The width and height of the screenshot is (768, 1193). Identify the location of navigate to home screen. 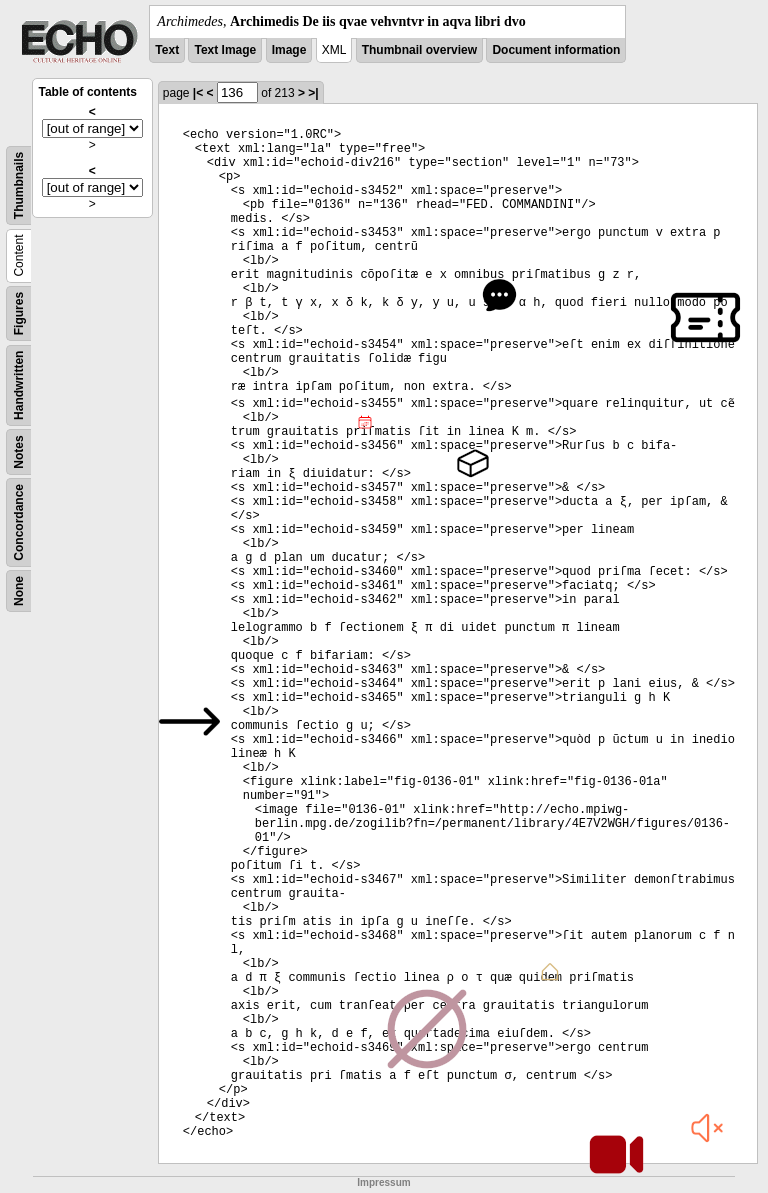
(550, 972).